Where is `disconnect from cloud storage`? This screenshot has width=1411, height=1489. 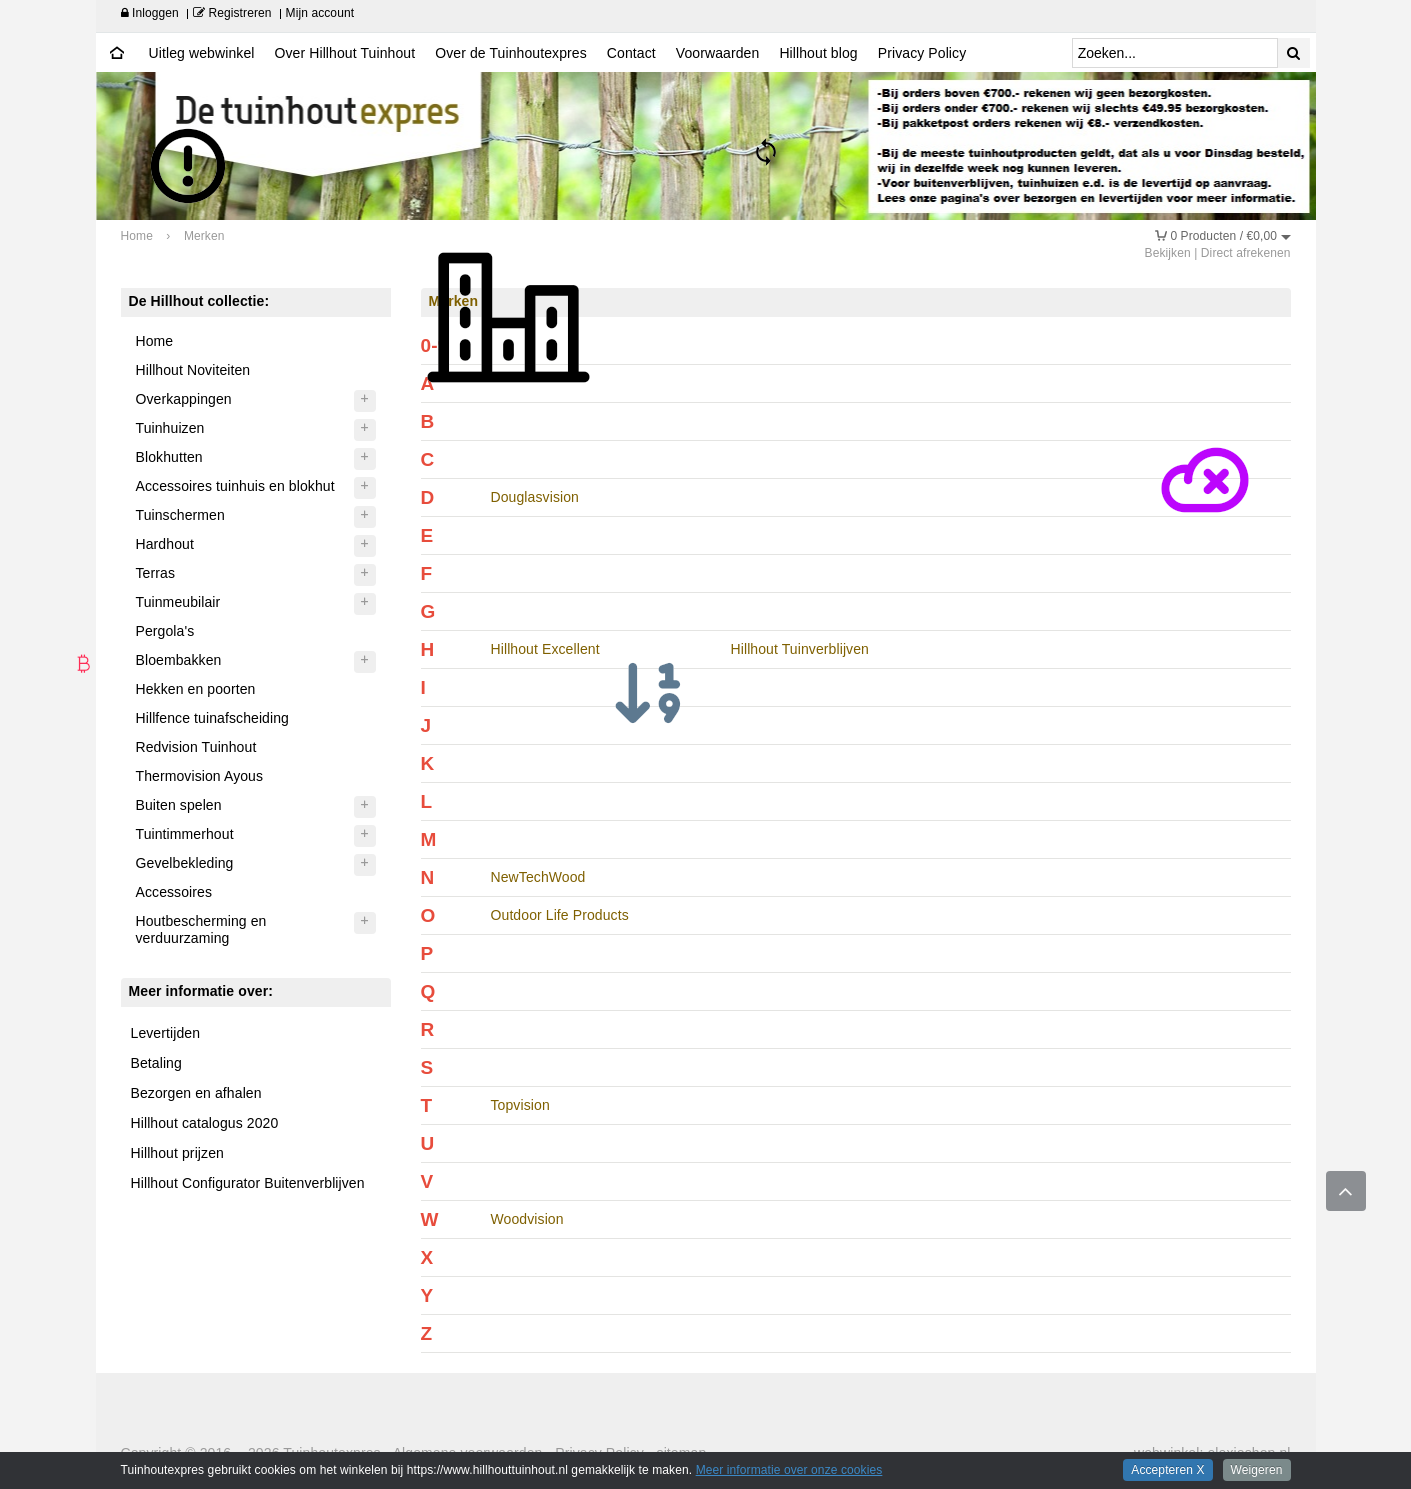
disconnect from cloud storage is located at coordinates (1205, 480).